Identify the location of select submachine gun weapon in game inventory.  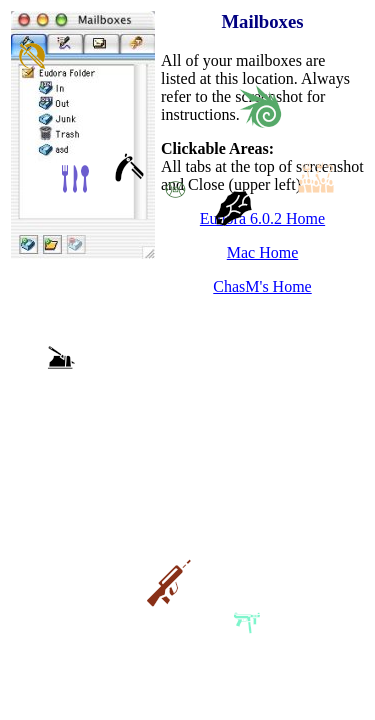
(247, 623).